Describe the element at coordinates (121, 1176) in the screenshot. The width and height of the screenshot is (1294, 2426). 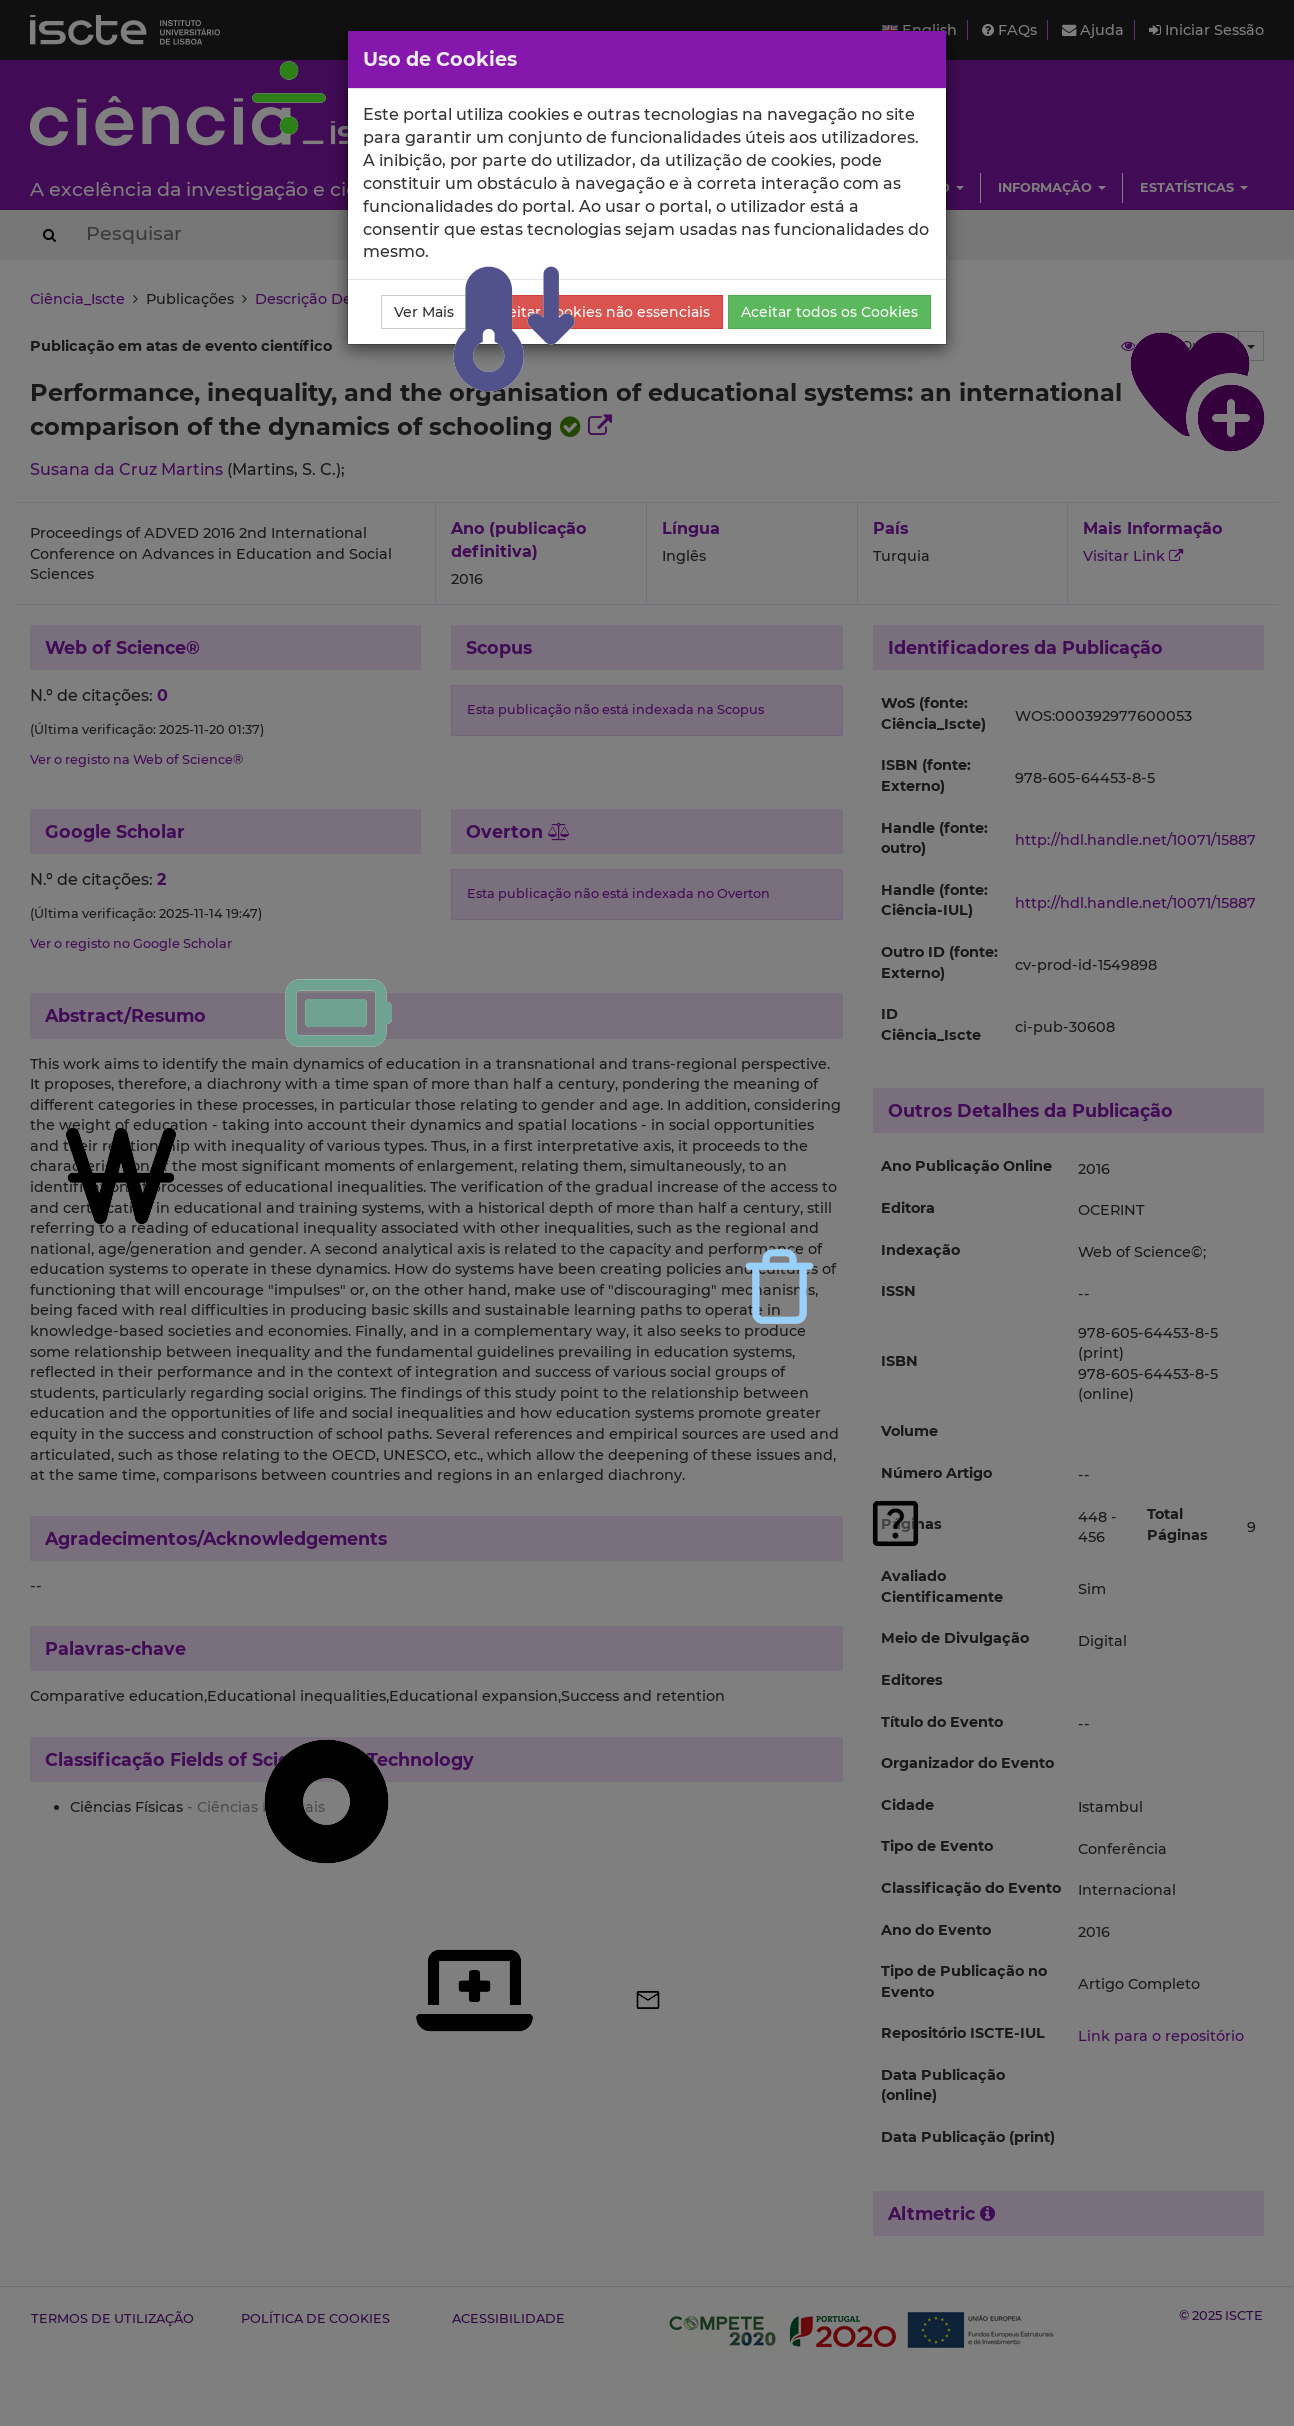
I see `indicates south korean won currency` at that location.